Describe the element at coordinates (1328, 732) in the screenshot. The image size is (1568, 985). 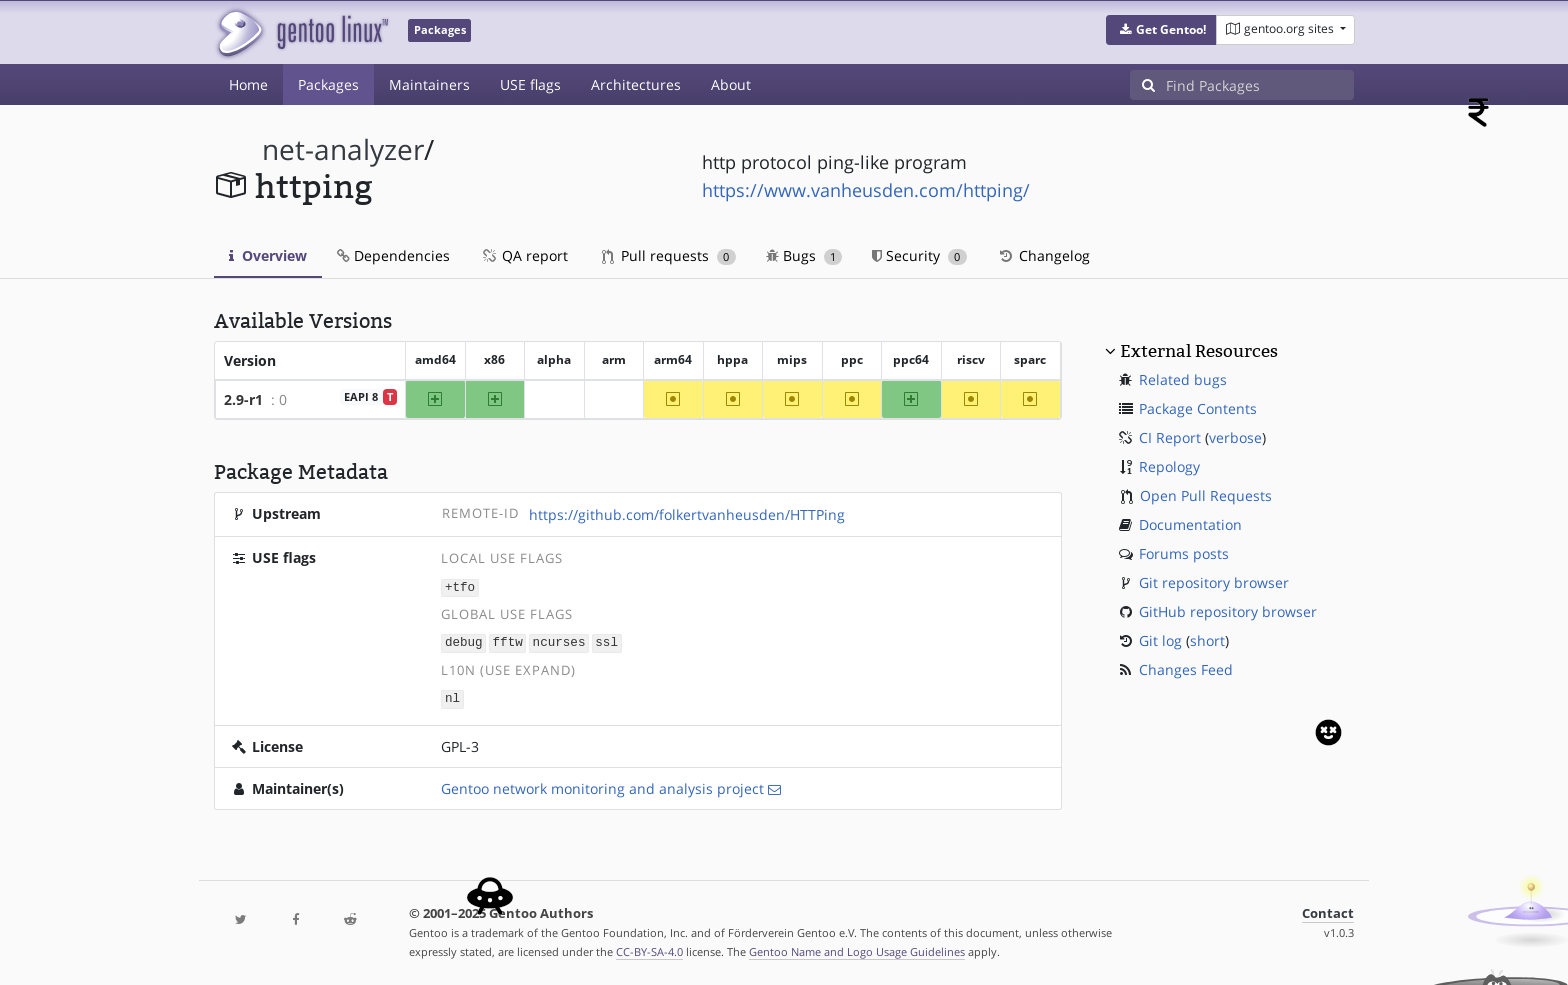
I see `select a silly or goofy mood reaction` at that location.